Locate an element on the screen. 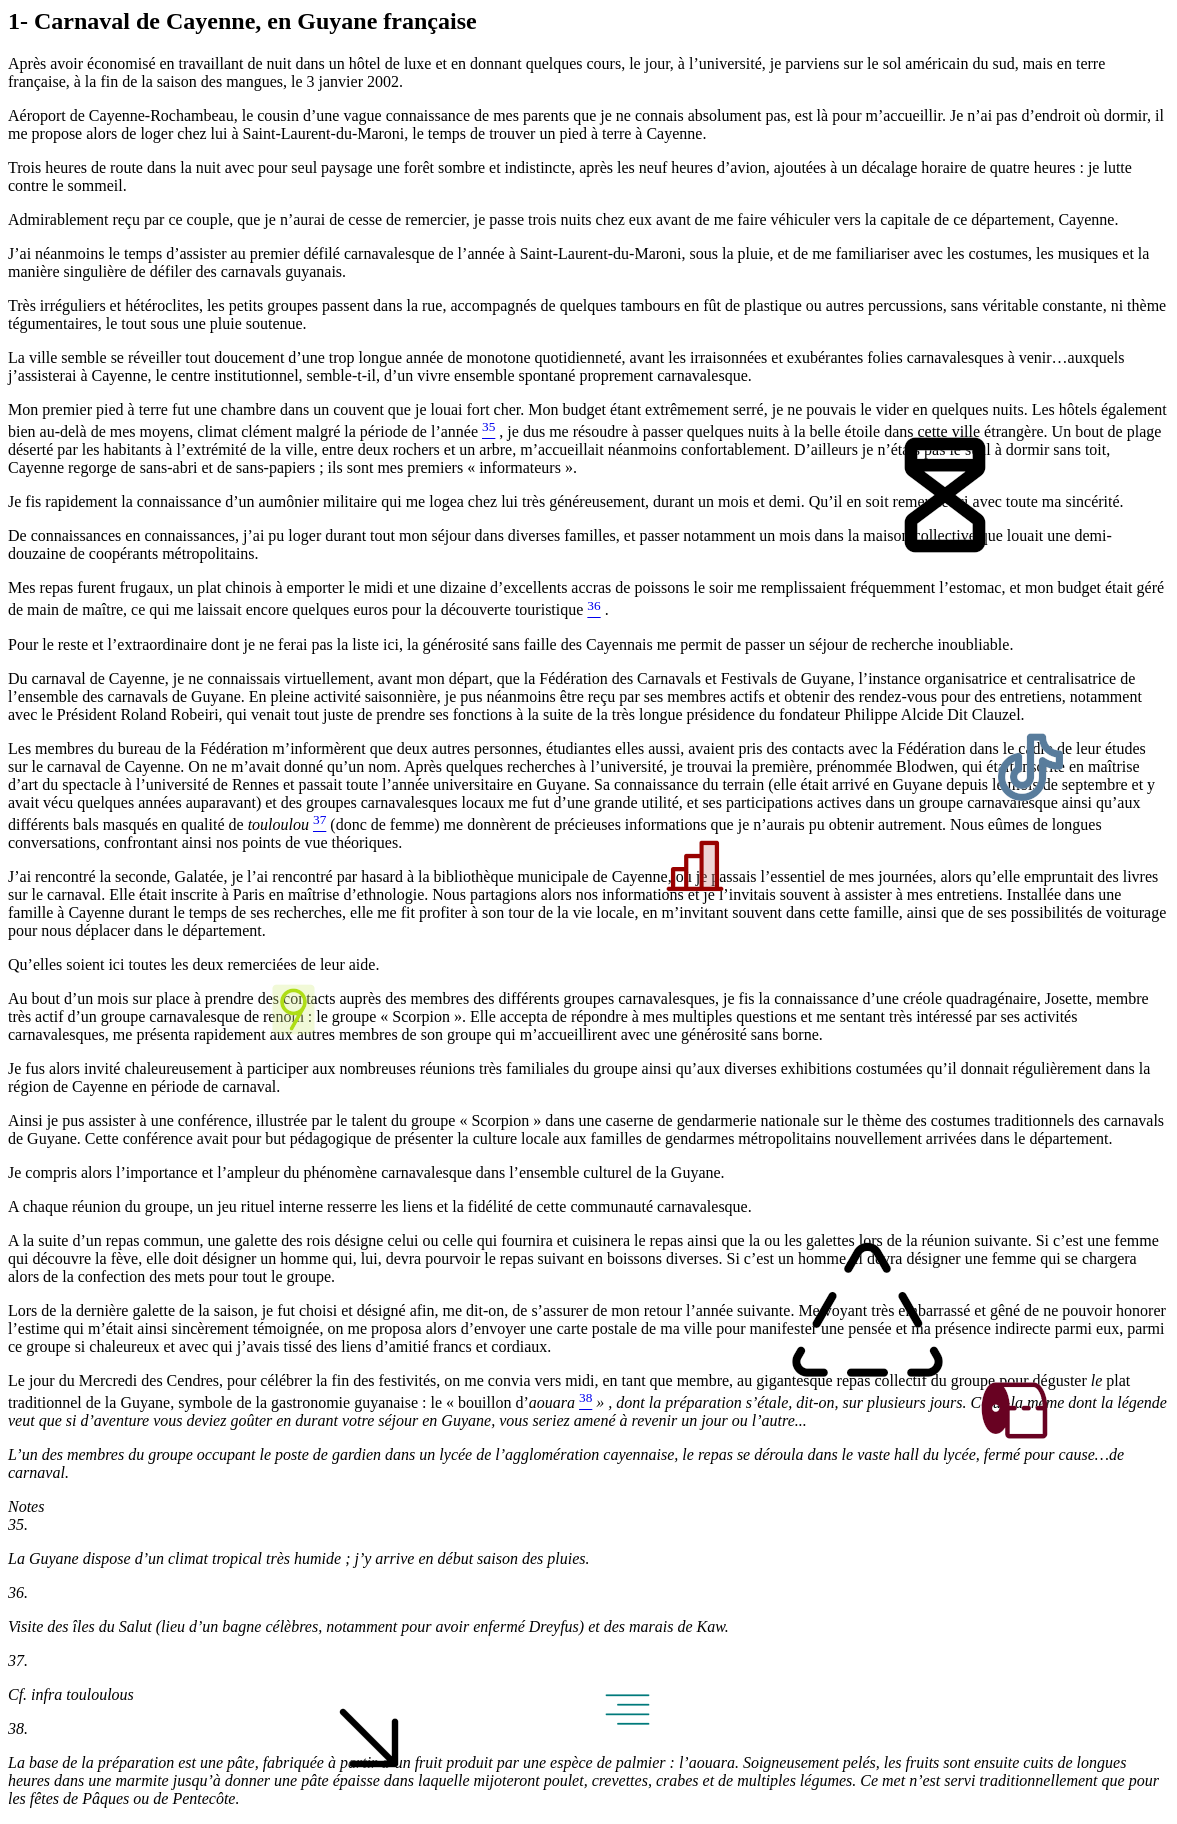 The image size is (1177, 1824). view analytics or statistics is located at coordinates (695, 867).